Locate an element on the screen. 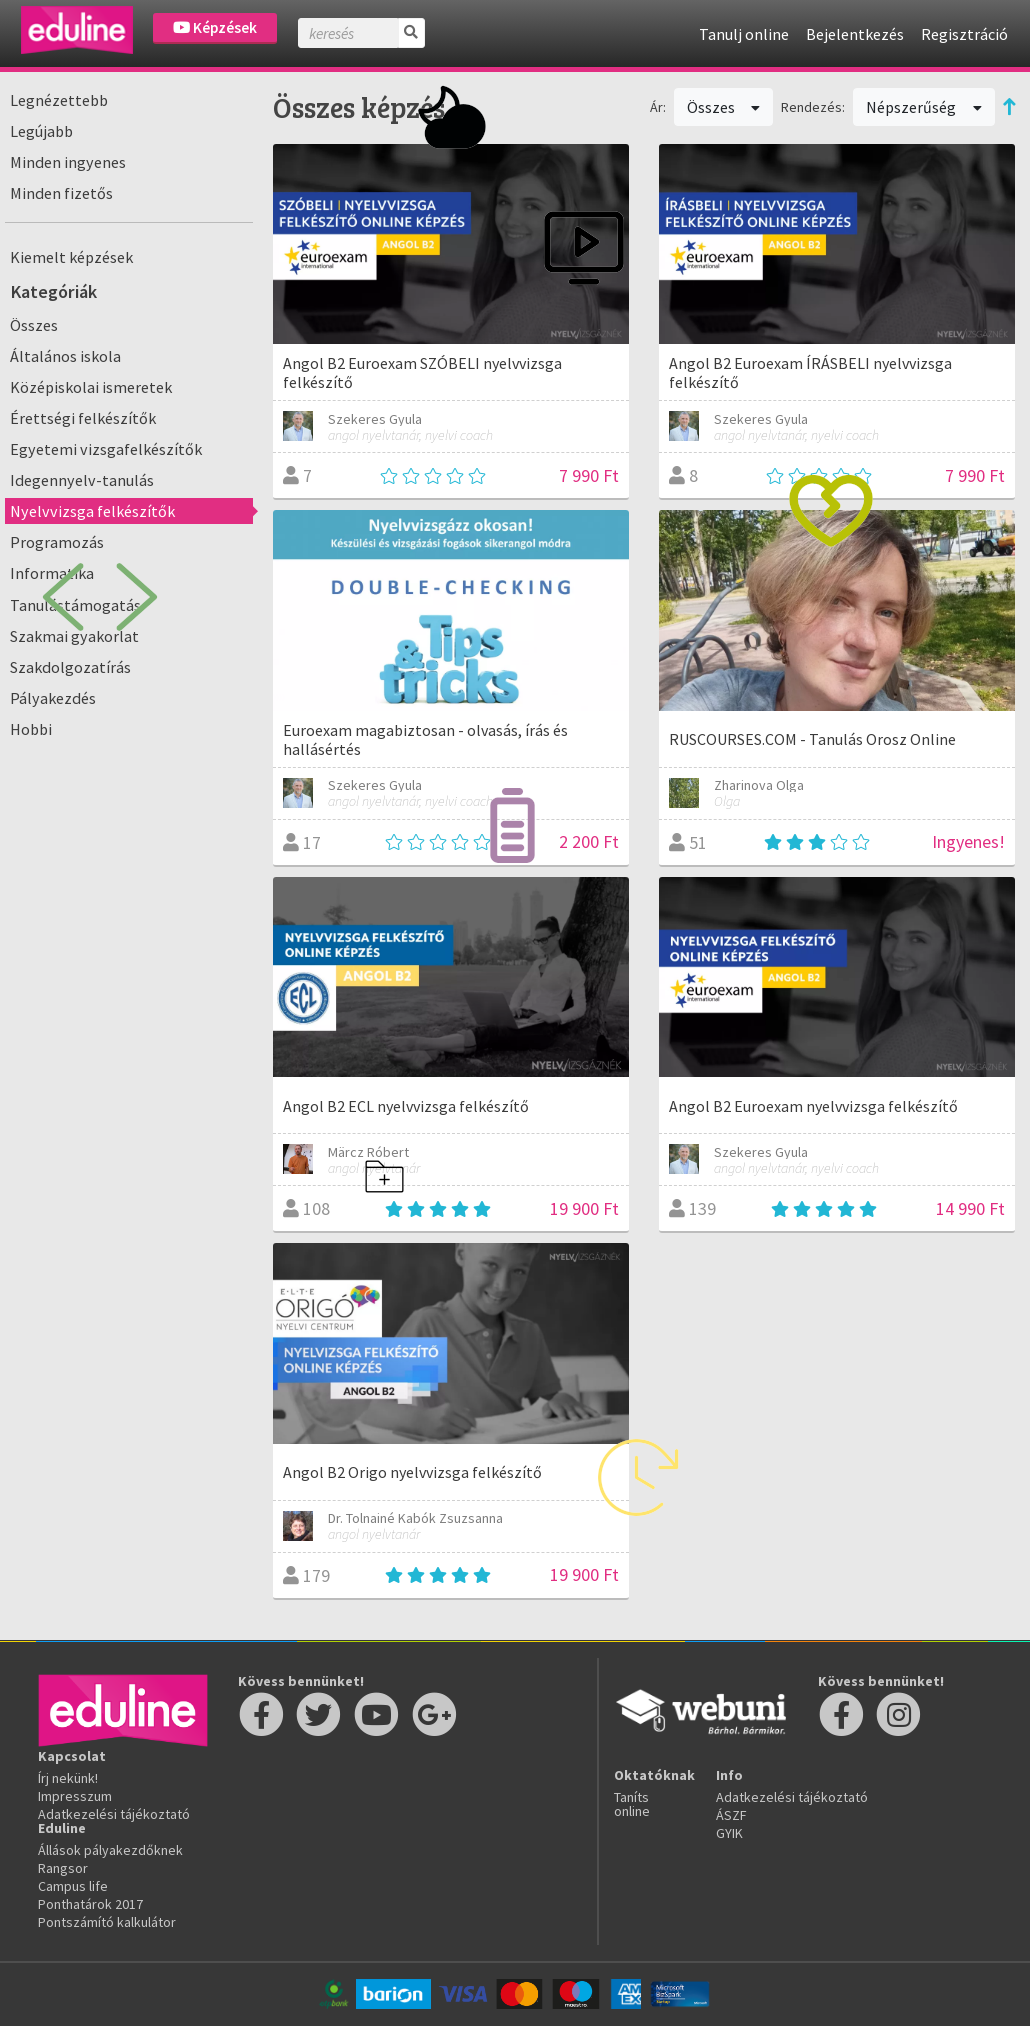  play video on desktop monitor is located at coordinates (584, 245).